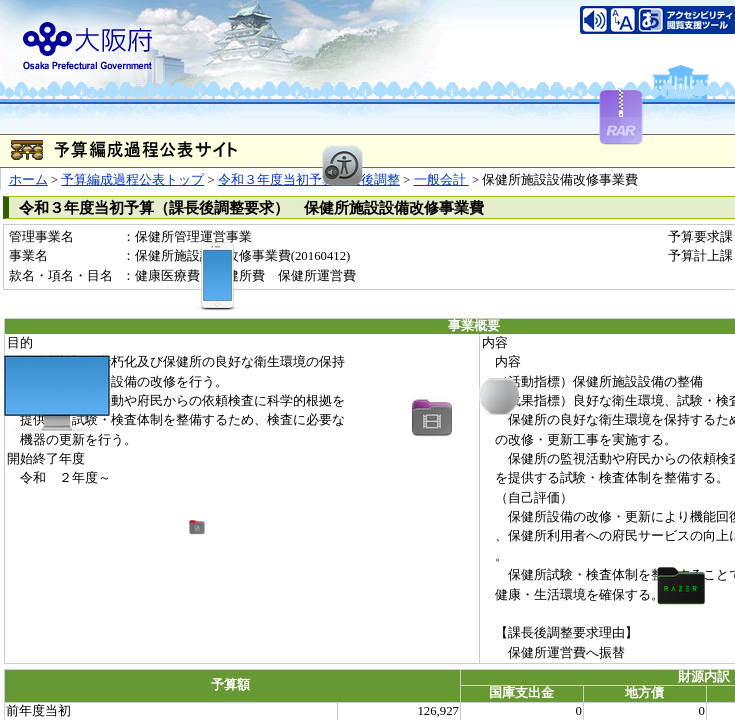 Image resolution: width=735 pixels, height=720 pixels. What do you see at coordinates (432, 417) in the screenshot?
I see `open your videos folder` at bounding box center [432, 417].